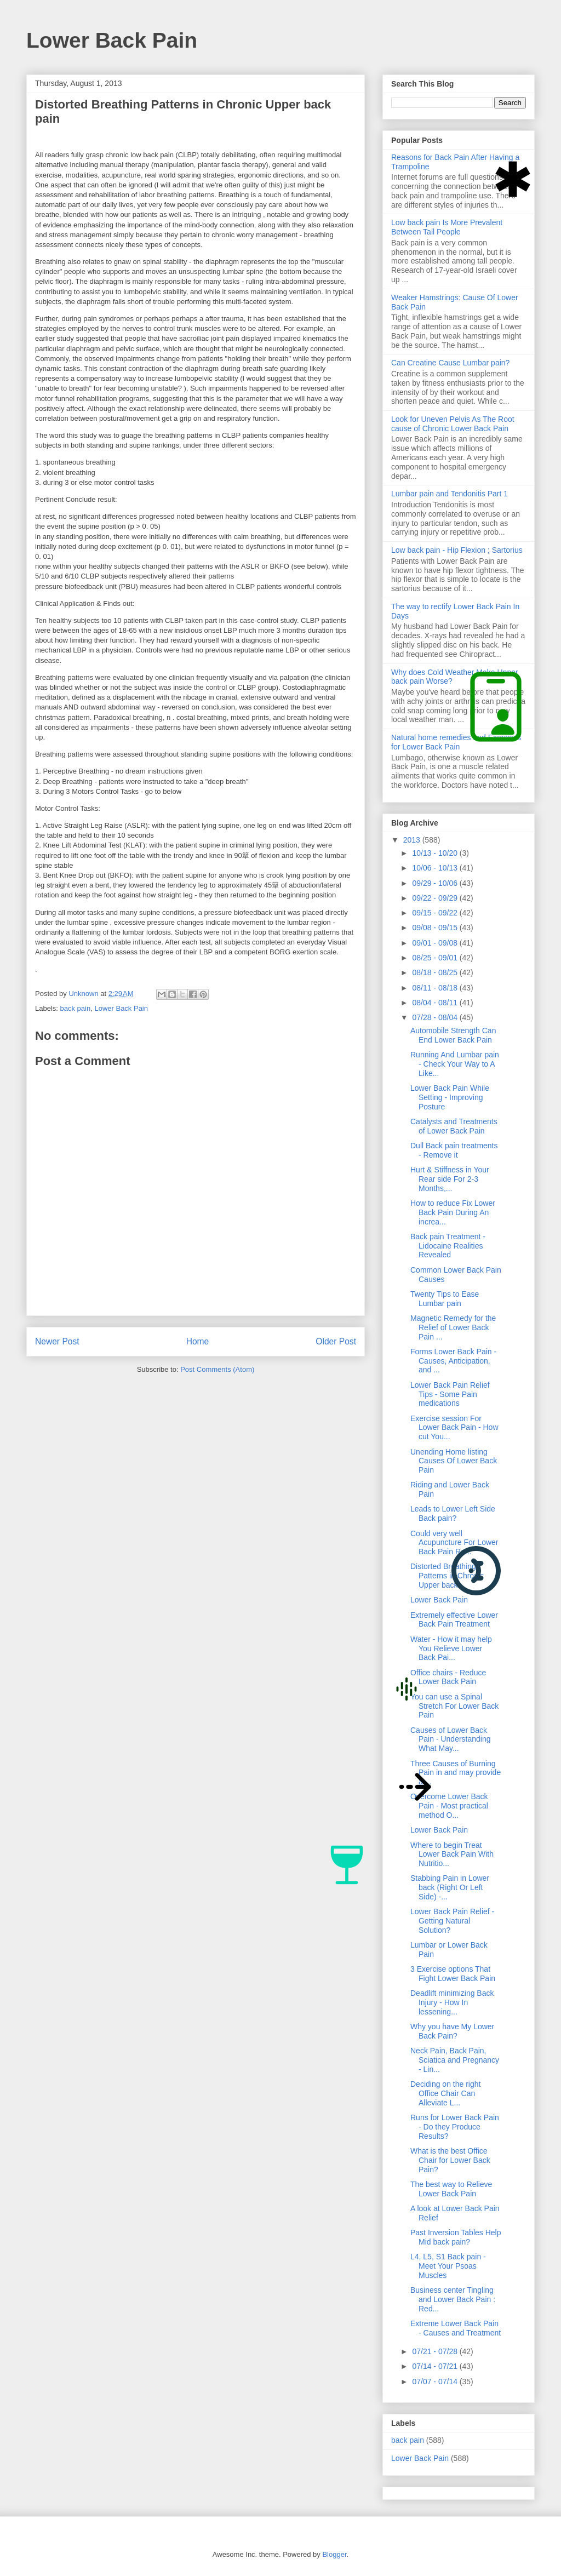 This screenshot has height=2576, width=561. What do you see at coordinates (415, 1787) in the screenshot?
I see `continue to the next step` at bounding box center [415, 1787].